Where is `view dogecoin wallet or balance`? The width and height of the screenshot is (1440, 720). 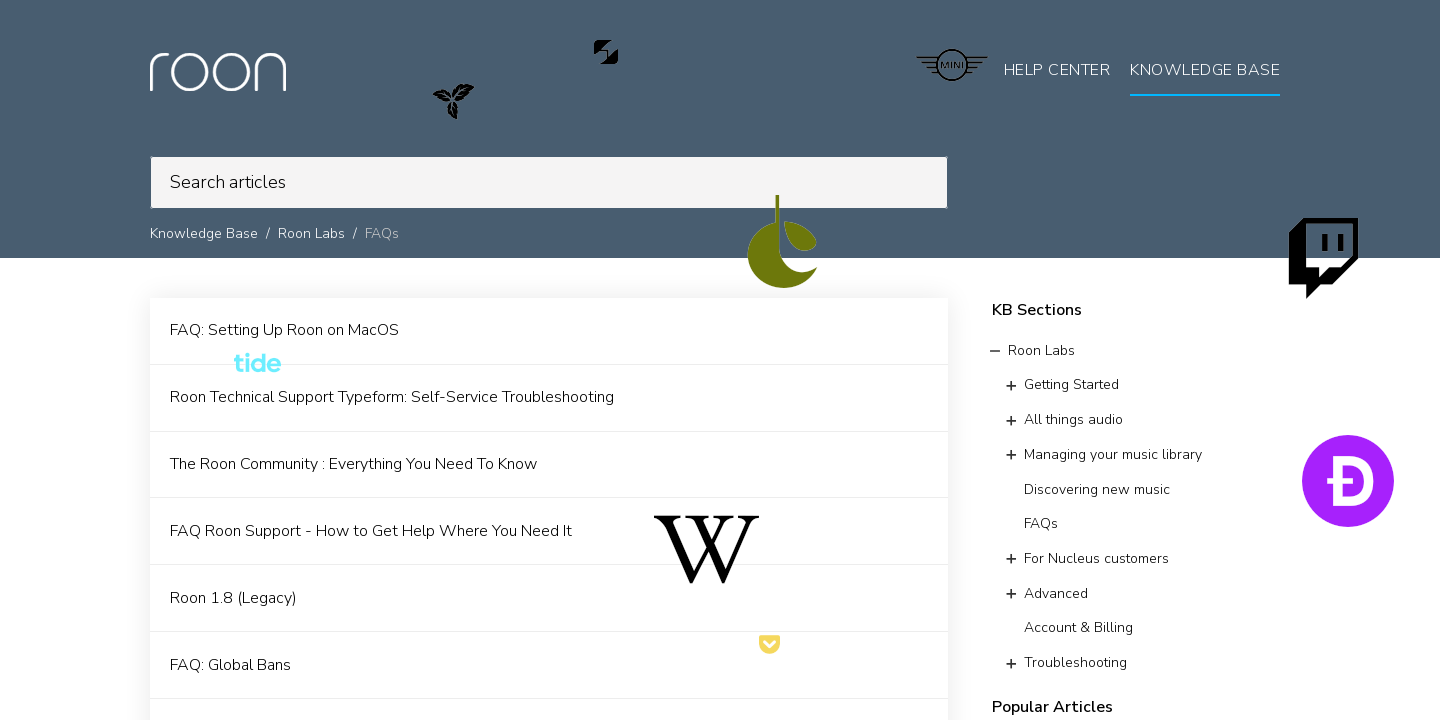
view dogecoin wallet or balance is located at coordinates (1348, 481).